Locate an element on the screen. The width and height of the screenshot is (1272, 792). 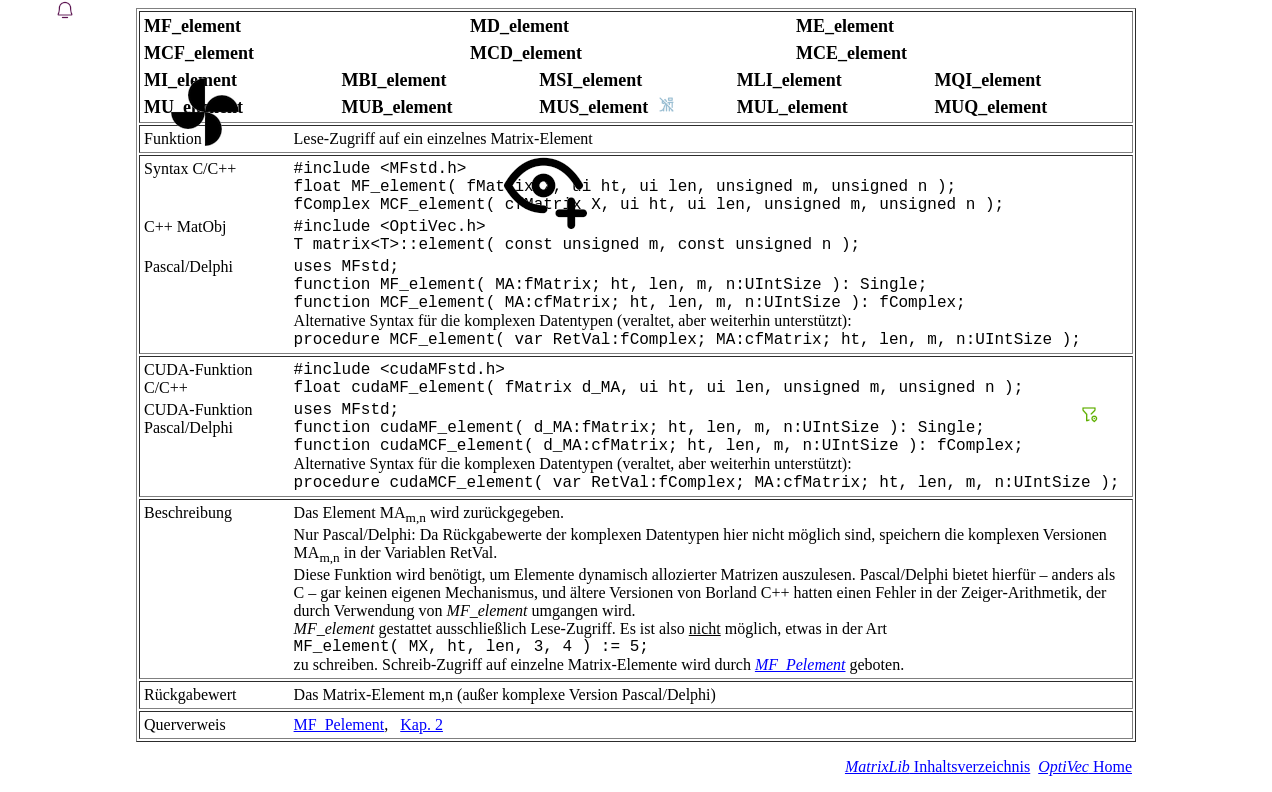
pin or save current filter settings is located at coordinates (1089, 414).